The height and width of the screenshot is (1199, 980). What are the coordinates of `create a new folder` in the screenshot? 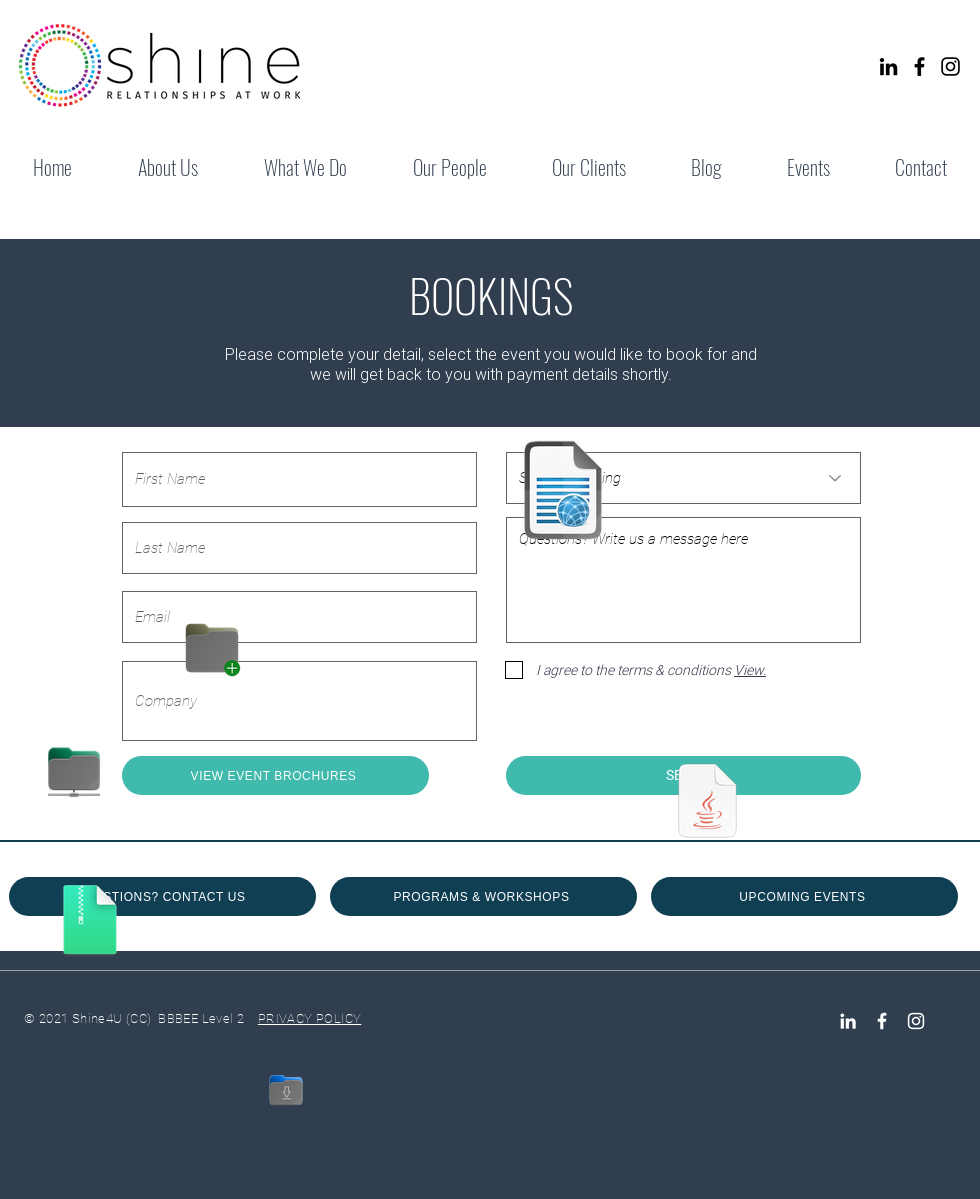 It's located at (212, 648).